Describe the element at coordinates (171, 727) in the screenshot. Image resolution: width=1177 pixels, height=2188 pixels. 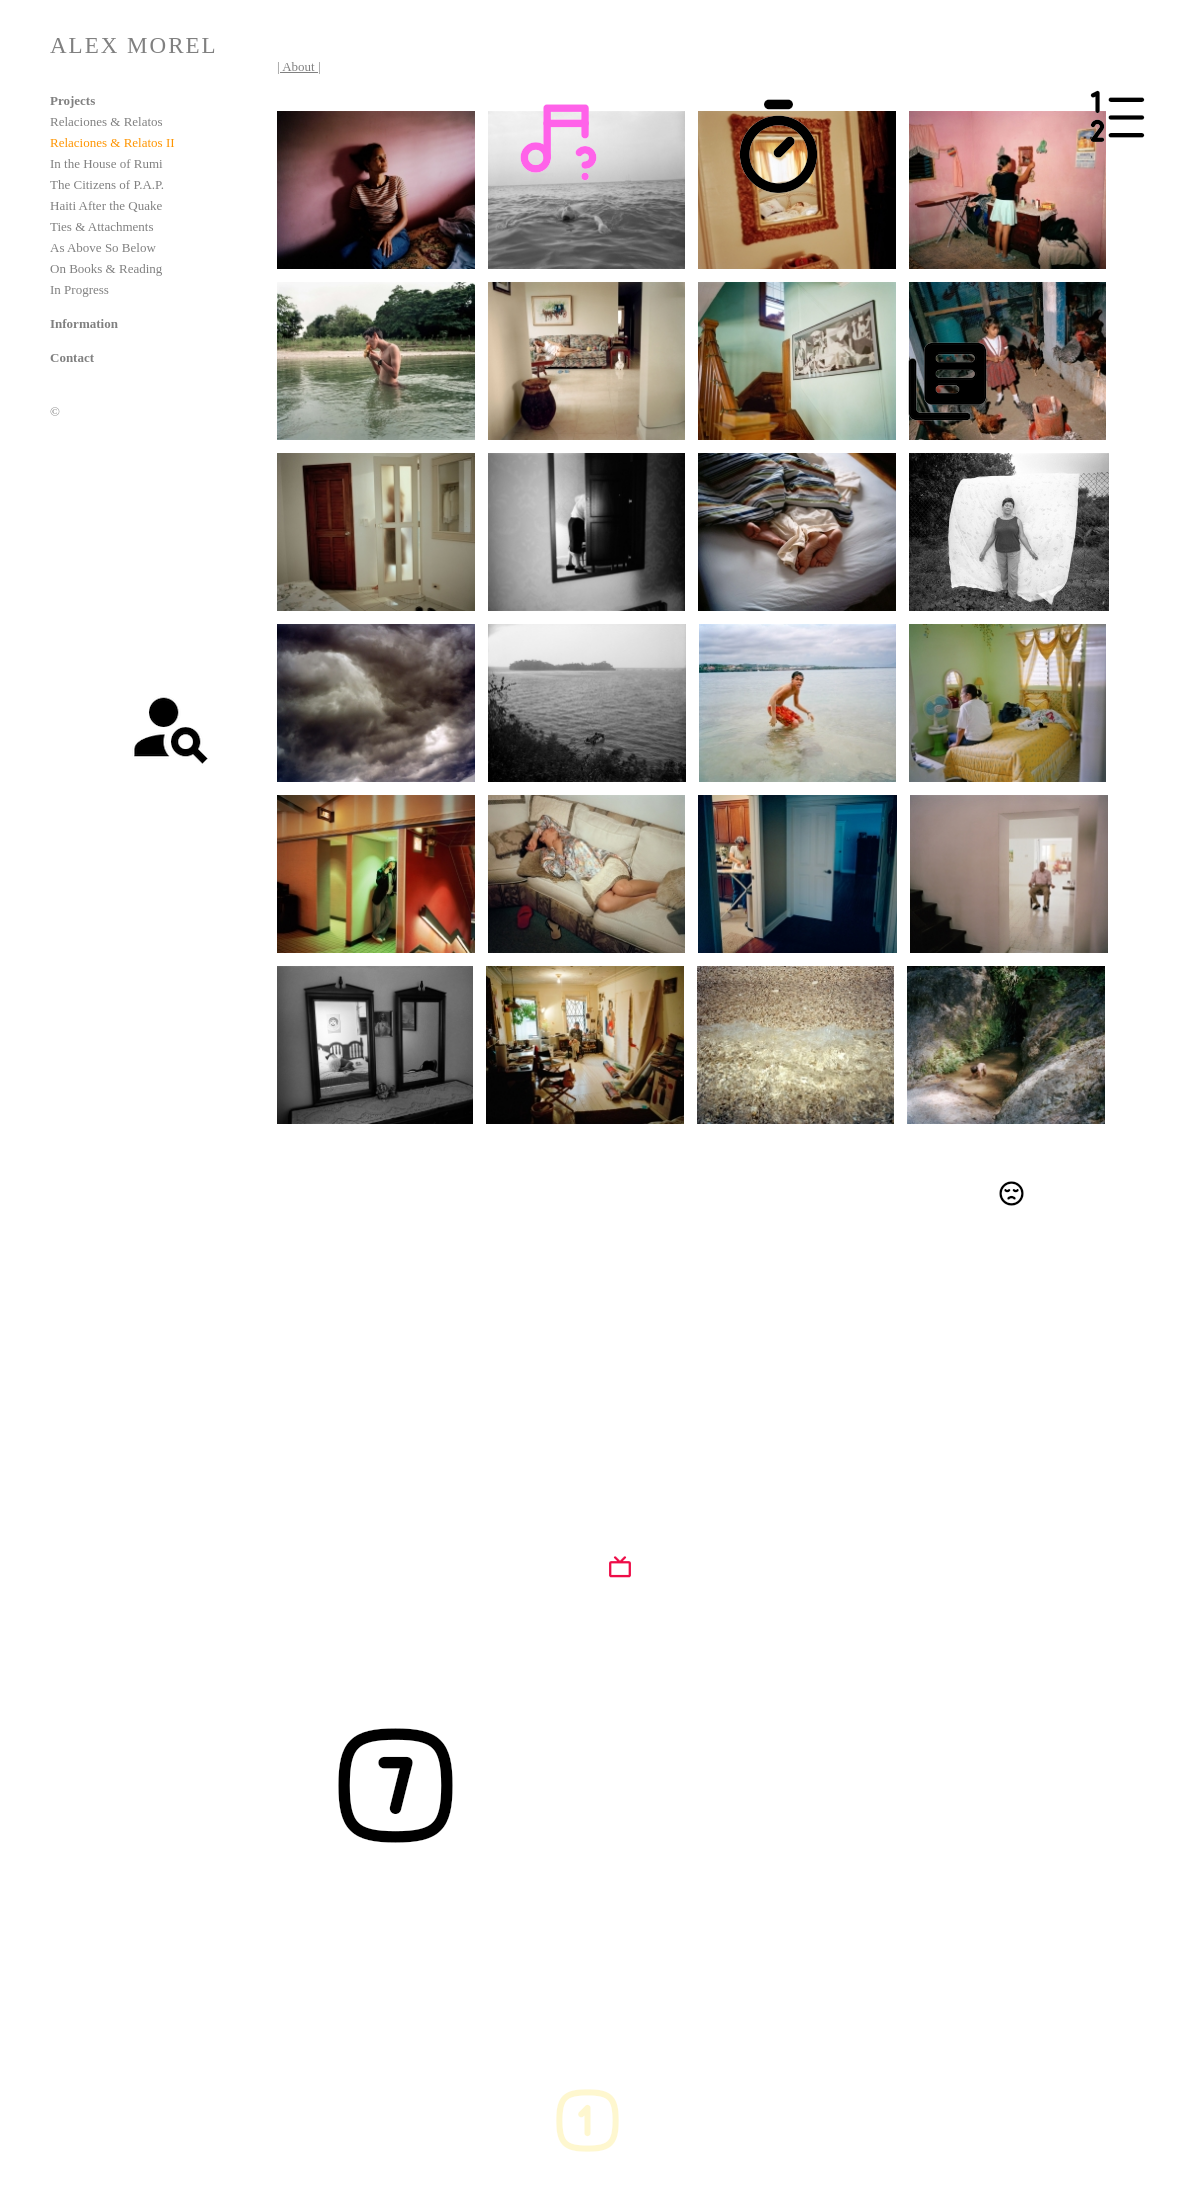
I see `search for a user or contact` at that location.